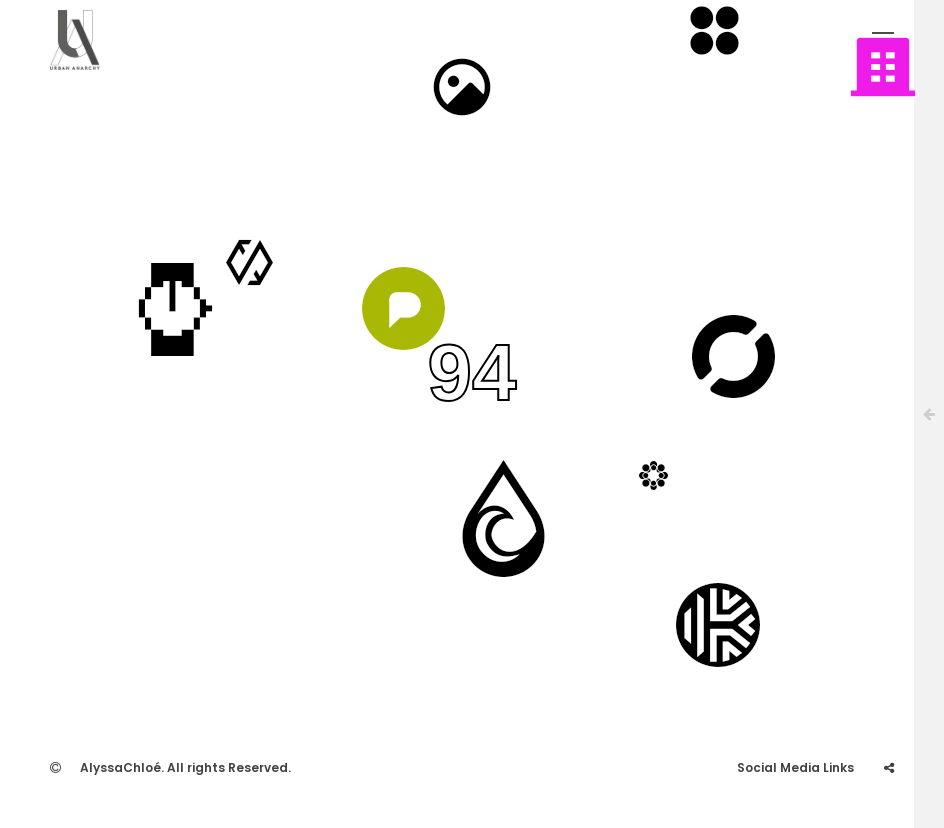 The image size is (944, 828). Describe the element at coordinates (175, 309) in the screenshot. I see `visit Hackernoon website or blog` at that location.